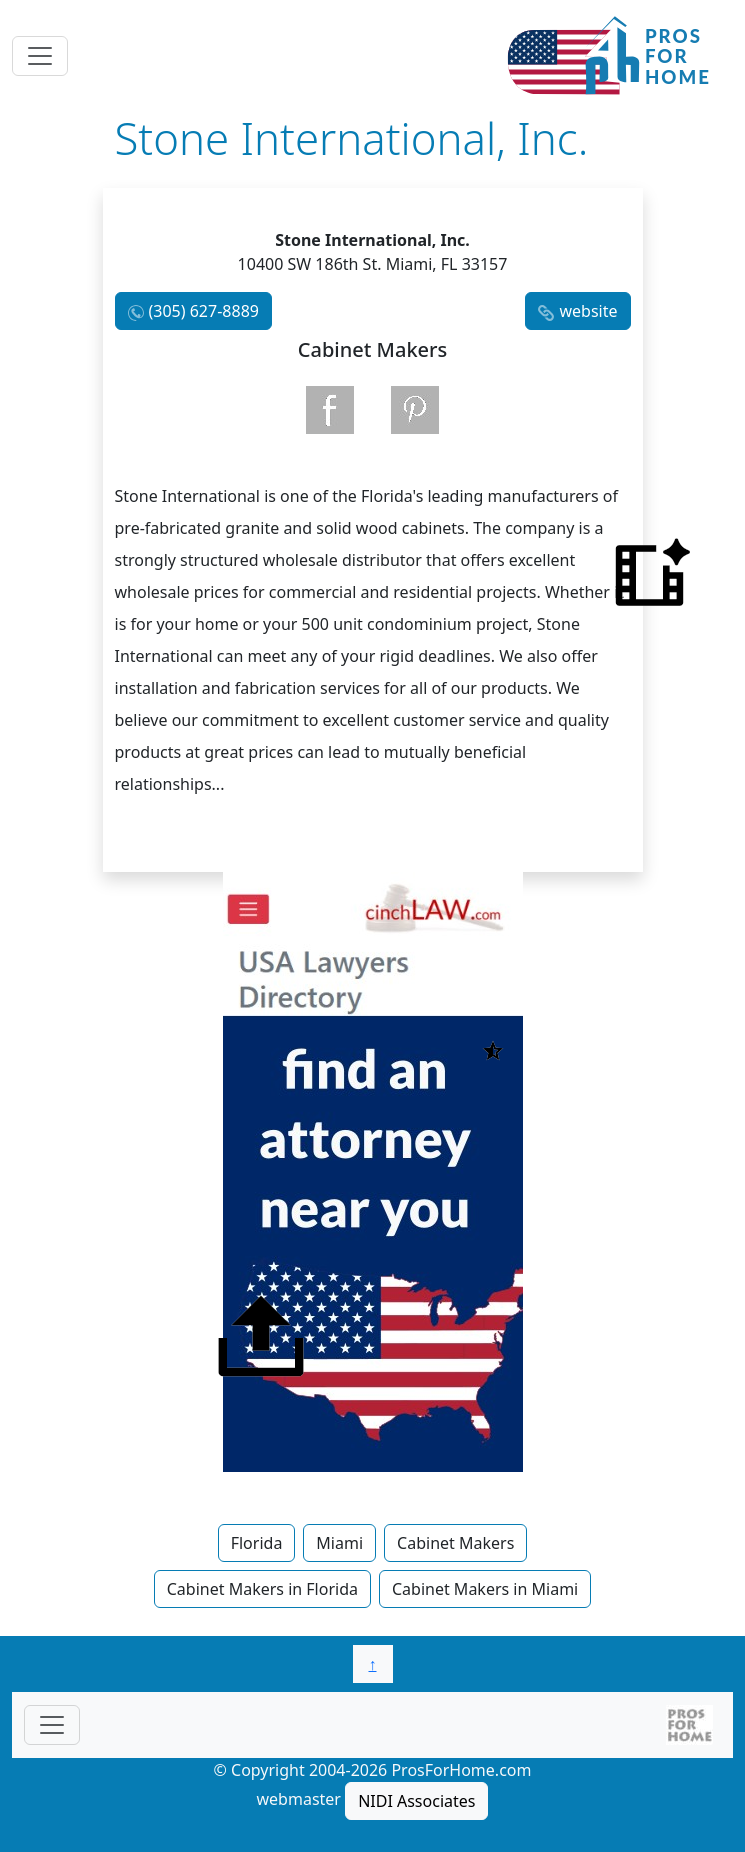 The width and height of the screenshot is (745, 1852). What do you see at coordinates (493, 1051) in the screenshot?
I see `indicates a partial or half-star rating` at bounding box center [493, 1051].